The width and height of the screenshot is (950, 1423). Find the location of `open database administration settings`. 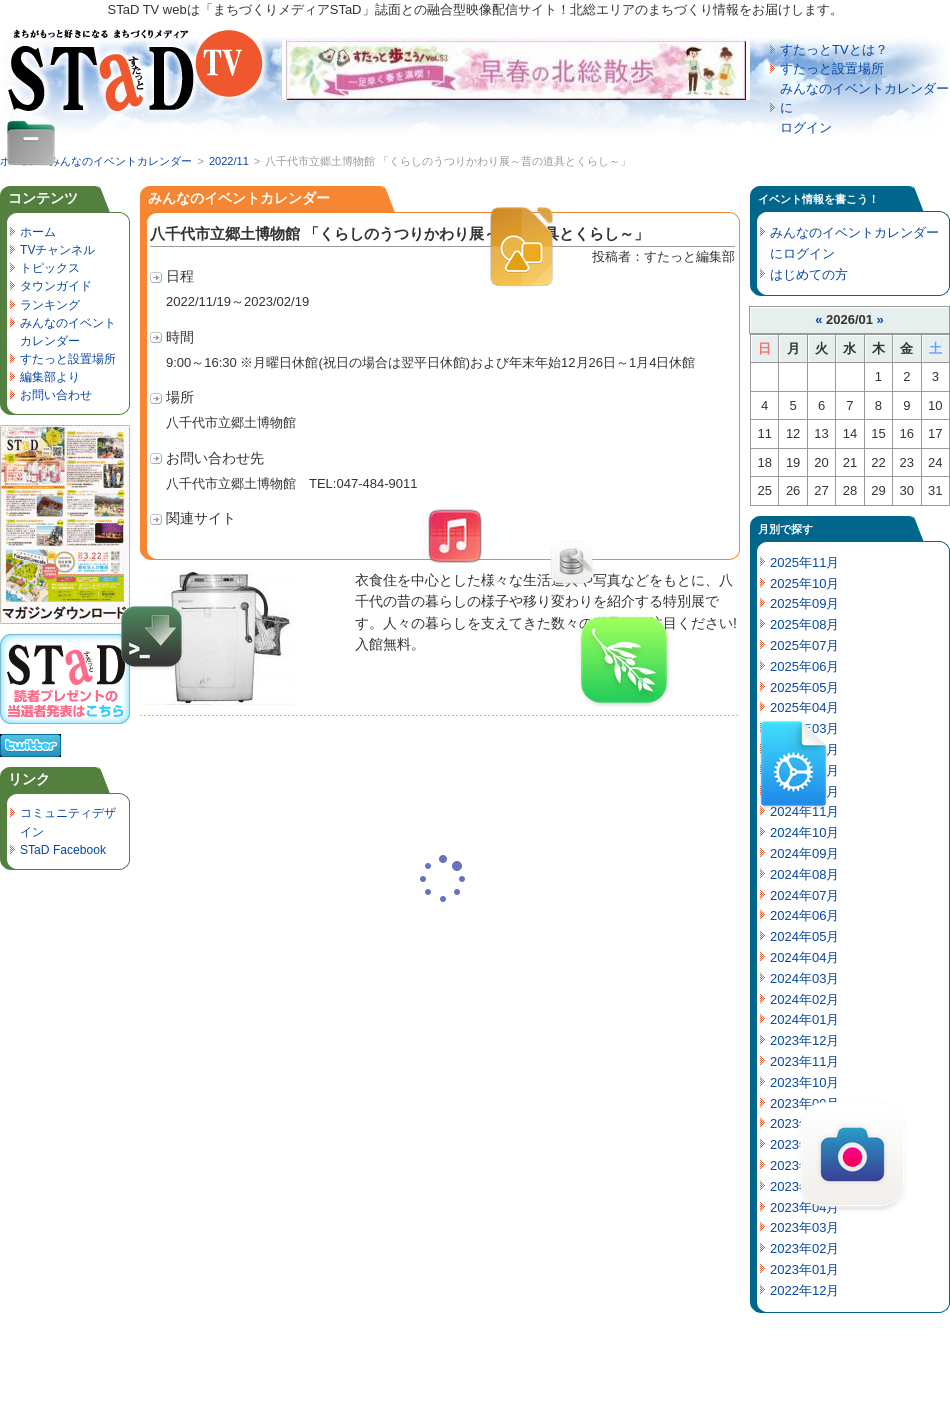

open database administration settings is located at coordinates (571, 562).